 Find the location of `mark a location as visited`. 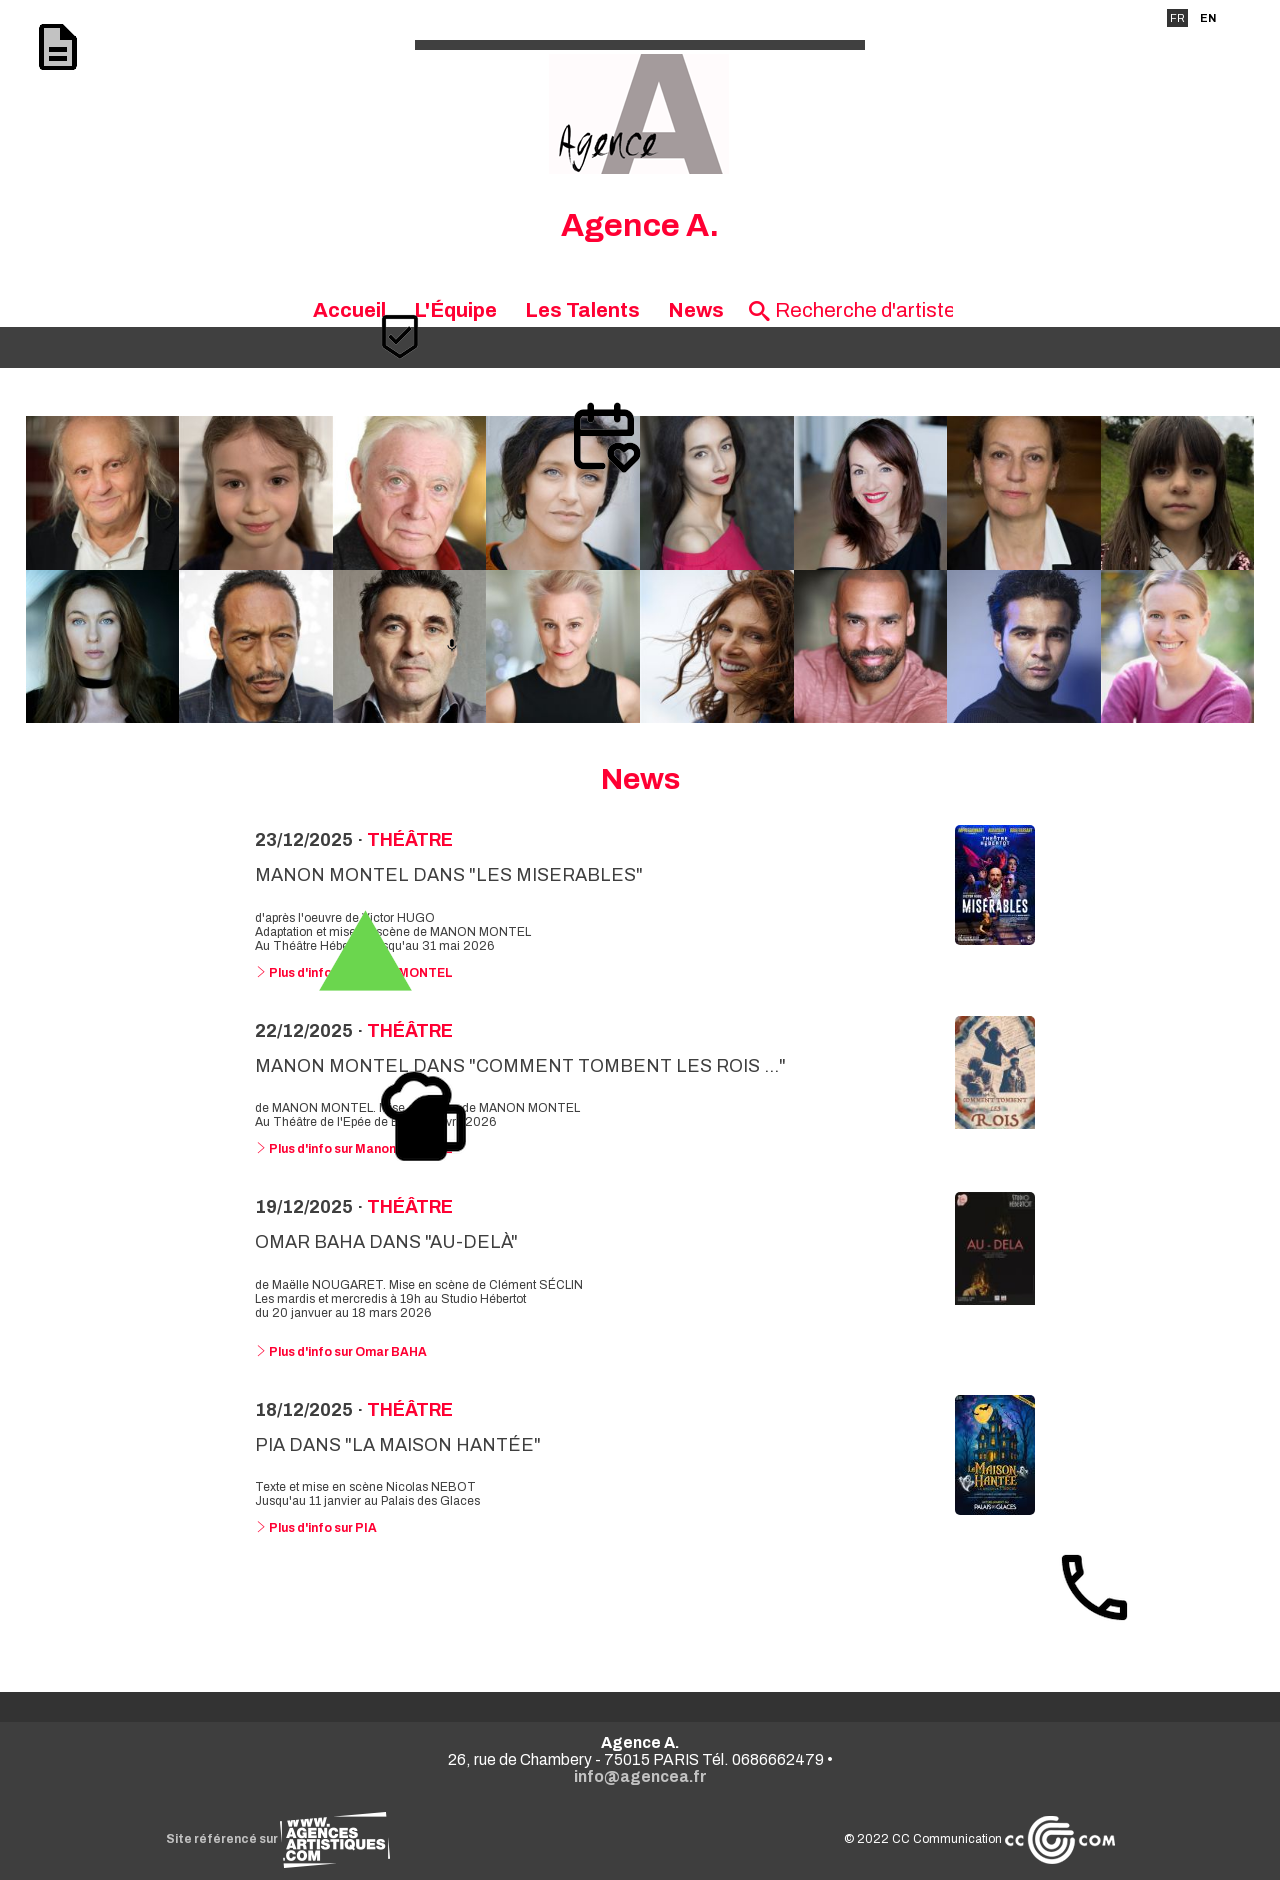

mark a location as visited is located at coordinates (400, 337).